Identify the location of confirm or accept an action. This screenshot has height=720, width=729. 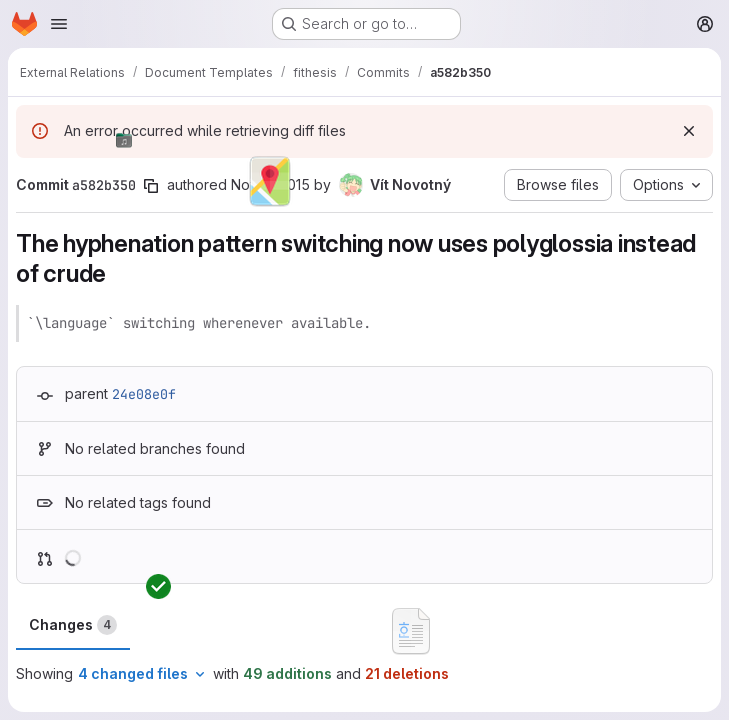
(158, 586).